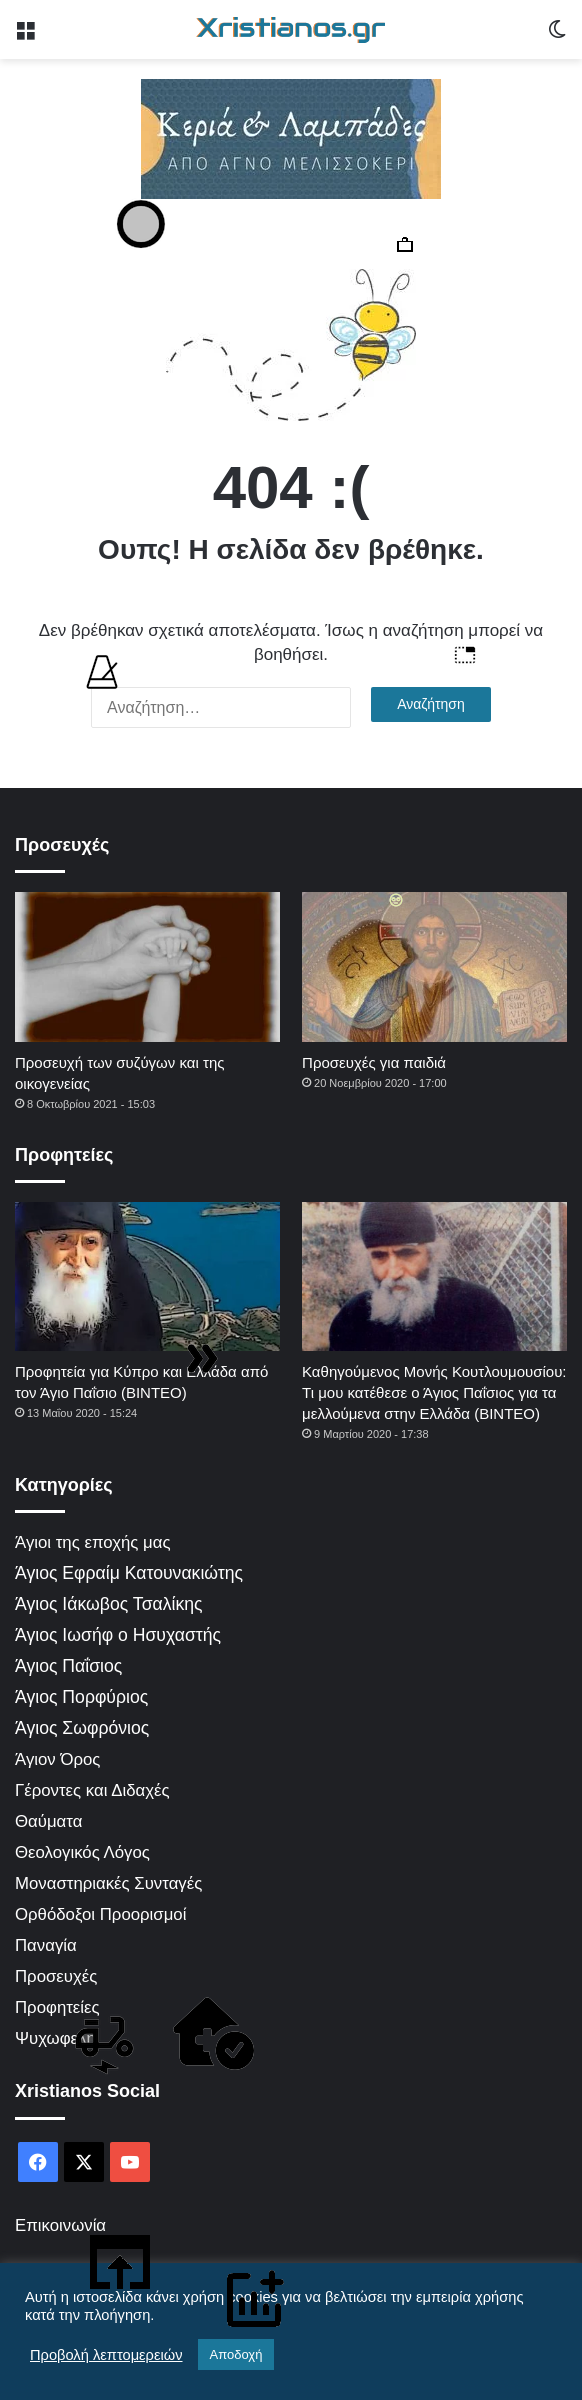 The width and height of the screenshot is (582, 2400). What do you see at coordinates (120, 2262) in the screenshot?
I see `open link in browser` at bounding box center [120, 2262].